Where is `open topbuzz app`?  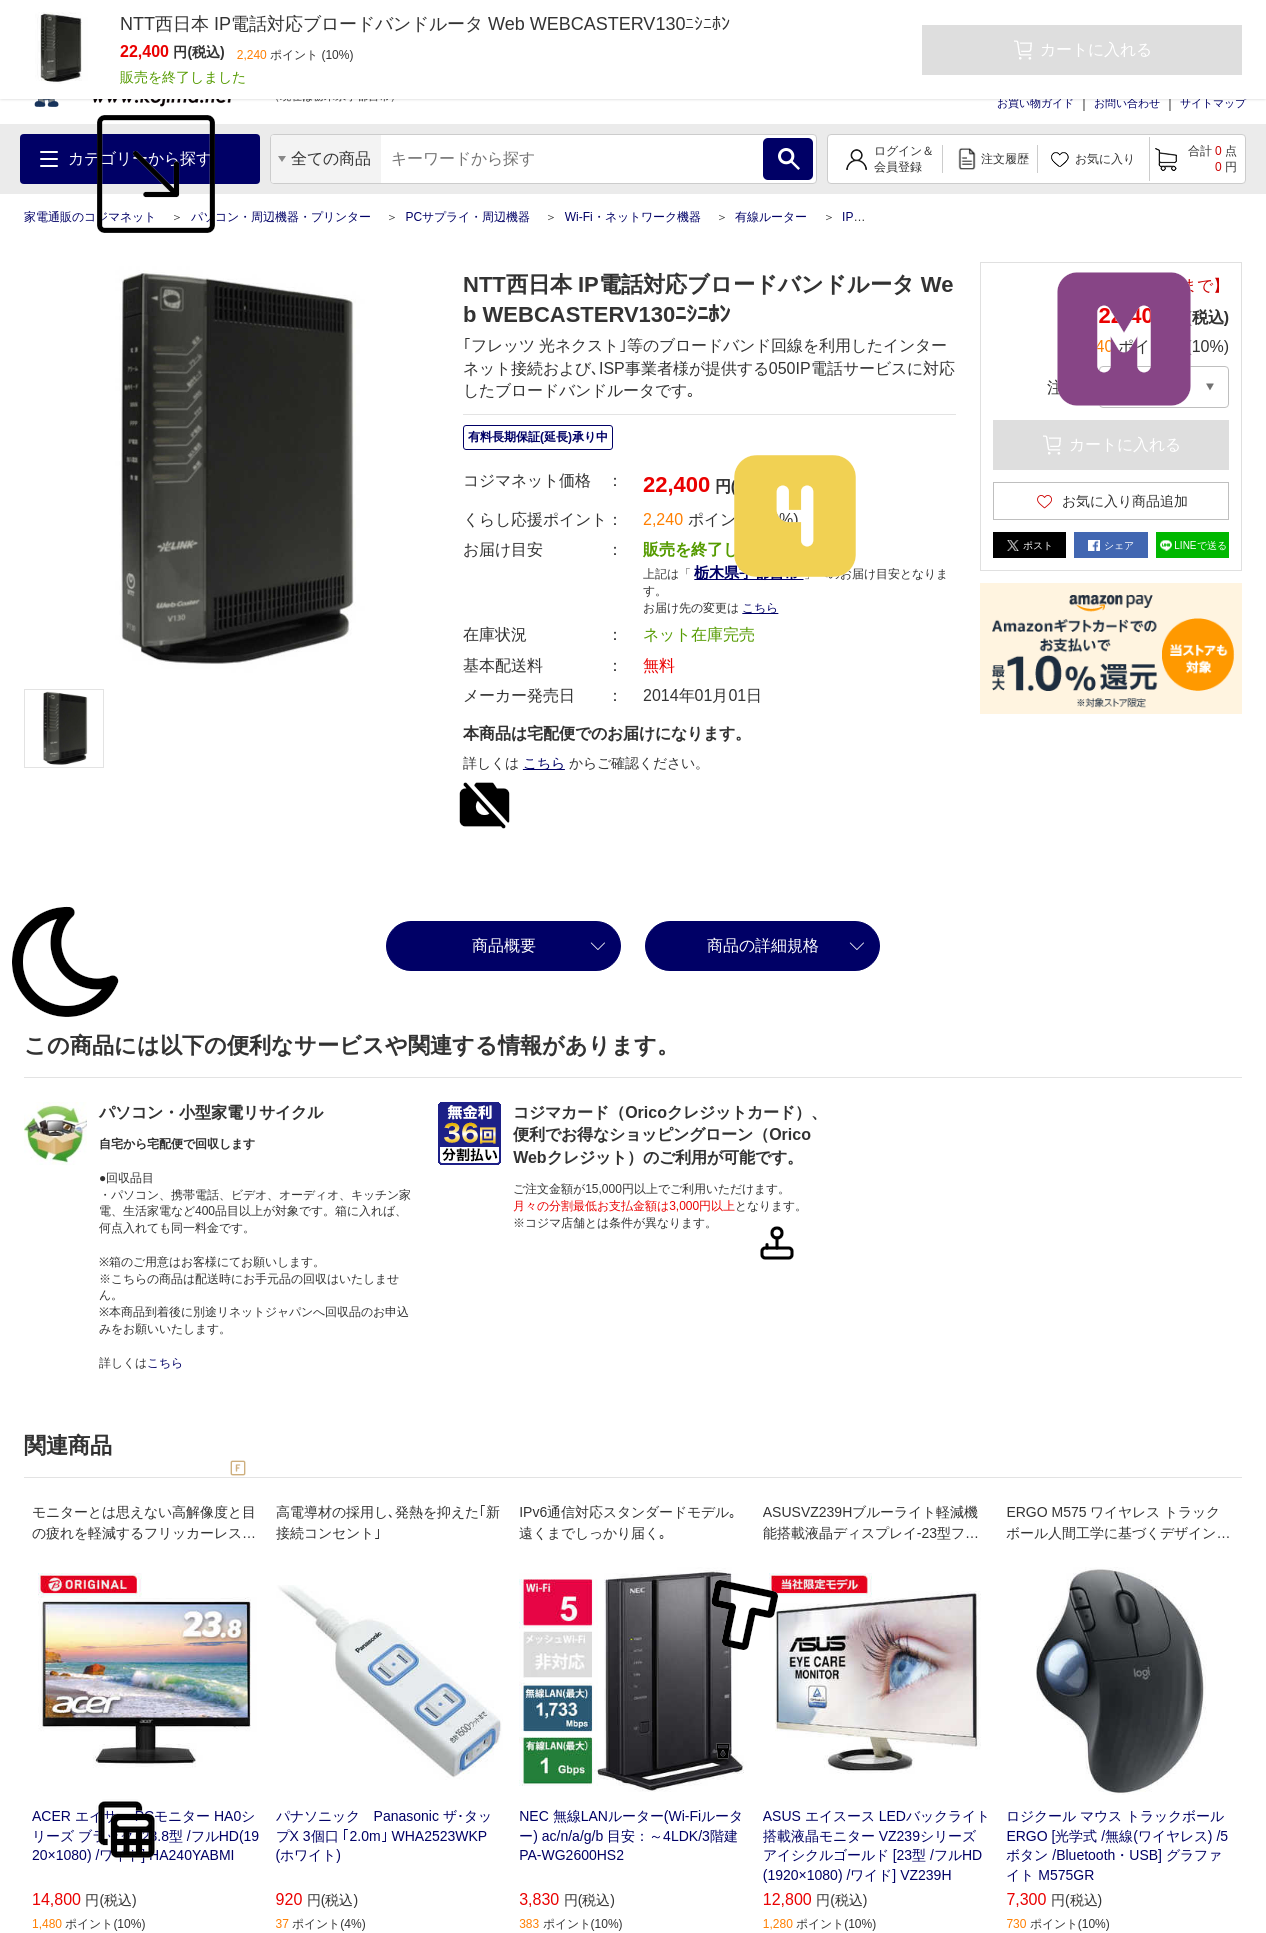
open topbuzz app is located at coordinates (743, 1615).